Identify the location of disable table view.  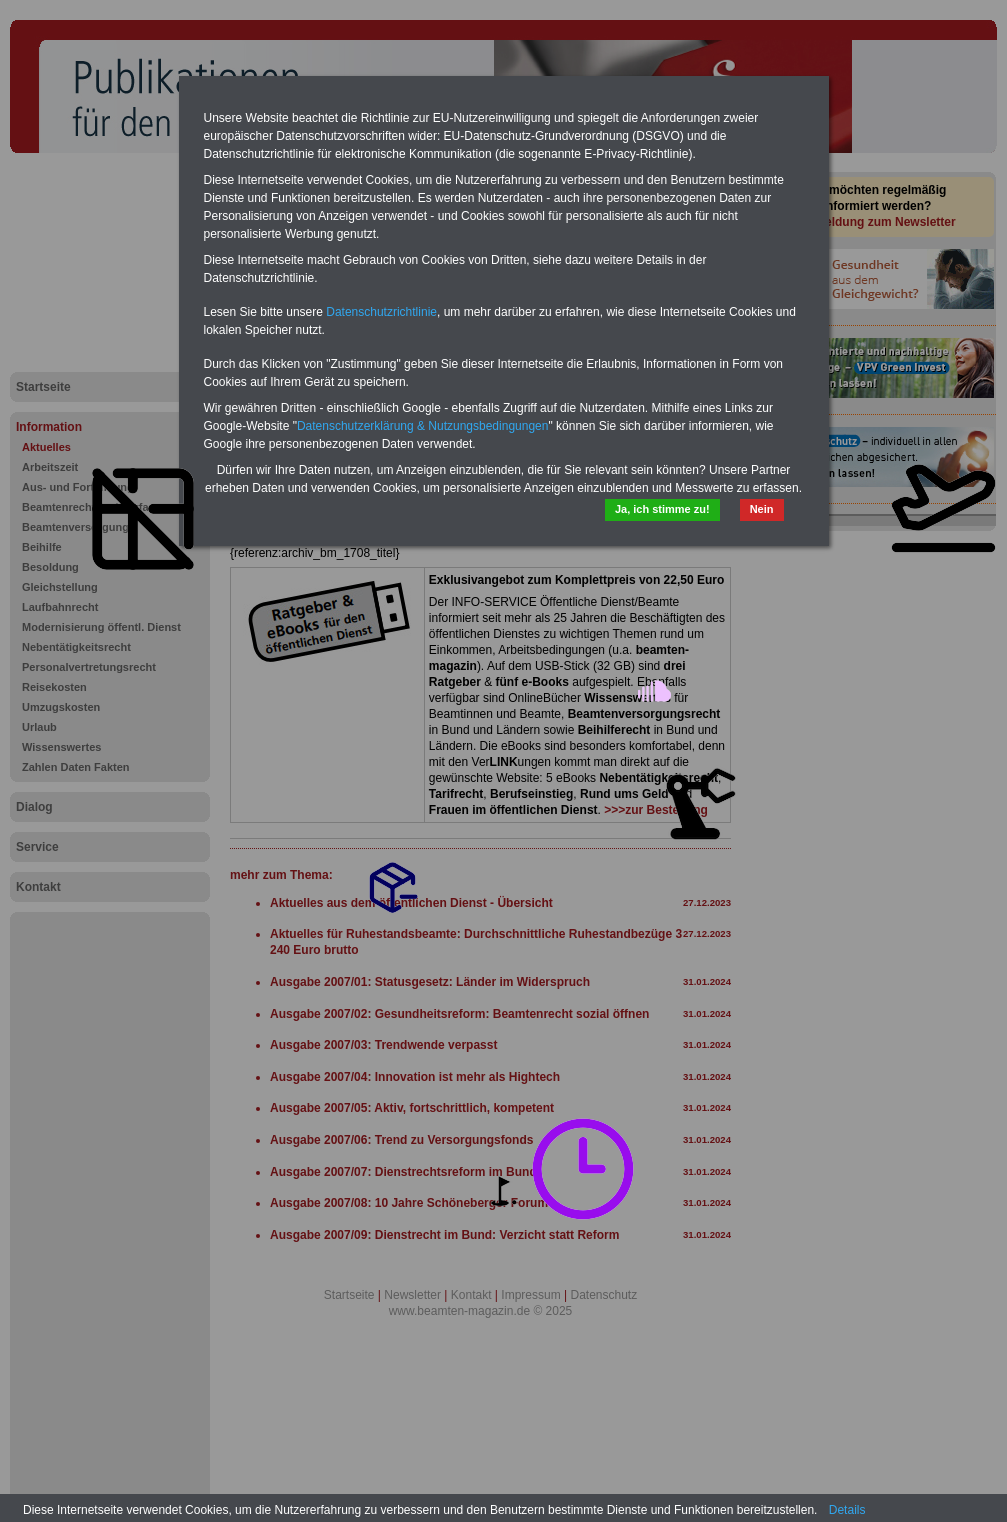
(143, 519).